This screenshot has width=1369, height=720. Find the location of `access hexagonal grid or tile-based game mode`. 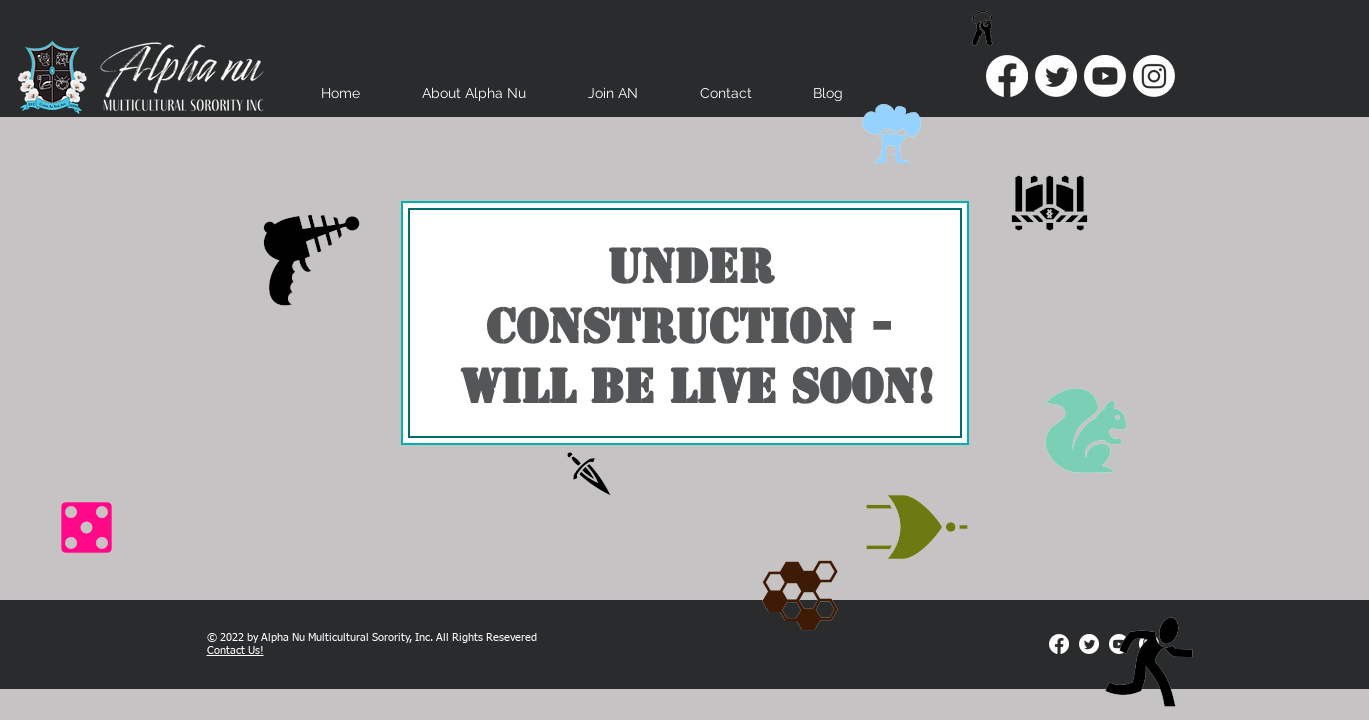

access hexagonal grid or tile-based game mode is located at coordinates (800, 593).